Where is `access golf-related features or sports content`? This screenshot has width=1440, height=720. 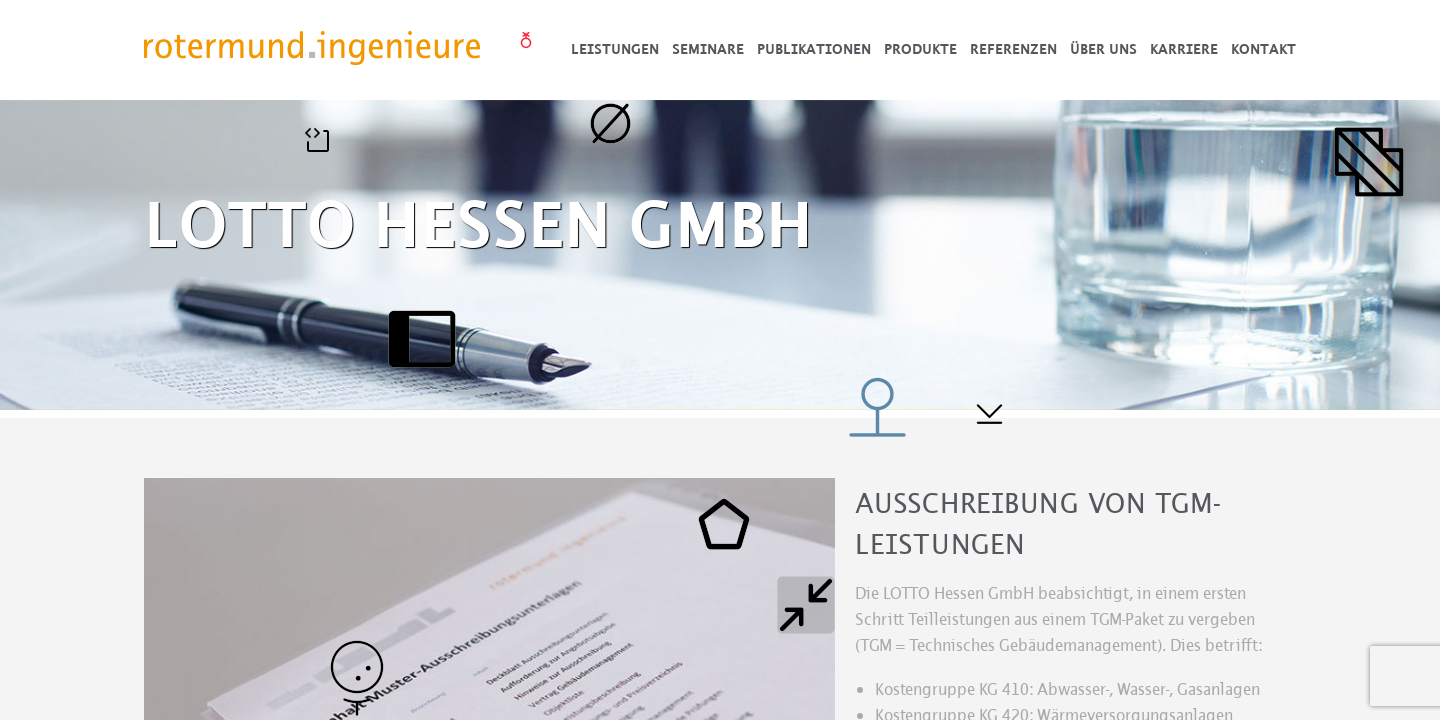 access golf-related features or sports content is located at coordinates (357, 677).